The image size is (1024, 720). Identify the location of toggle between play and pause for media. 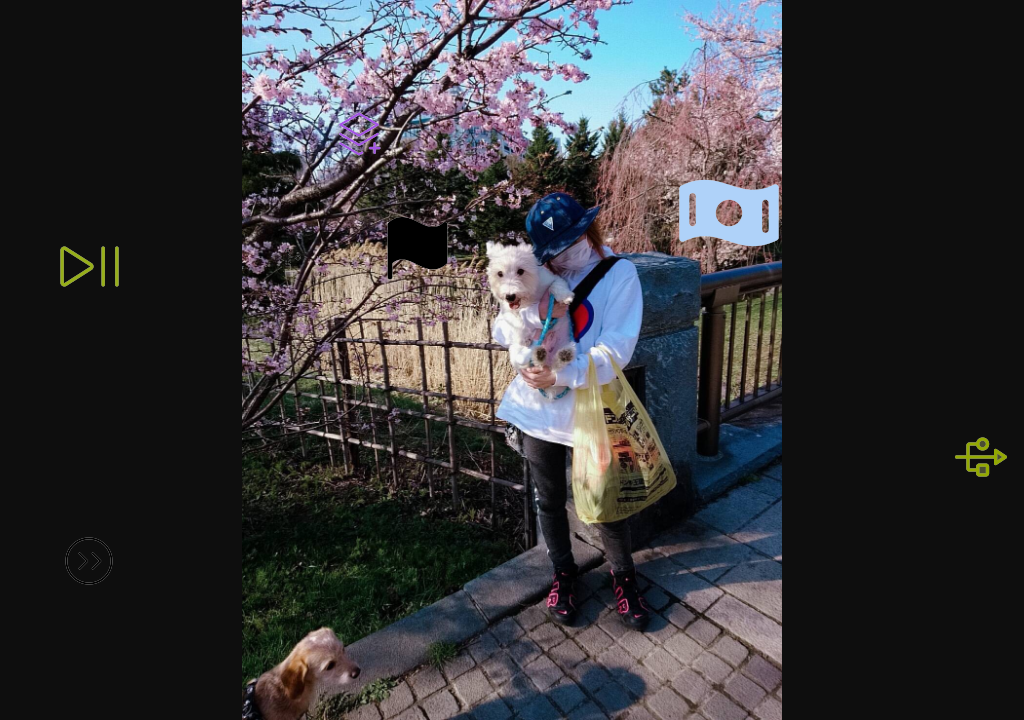
(89, 266).